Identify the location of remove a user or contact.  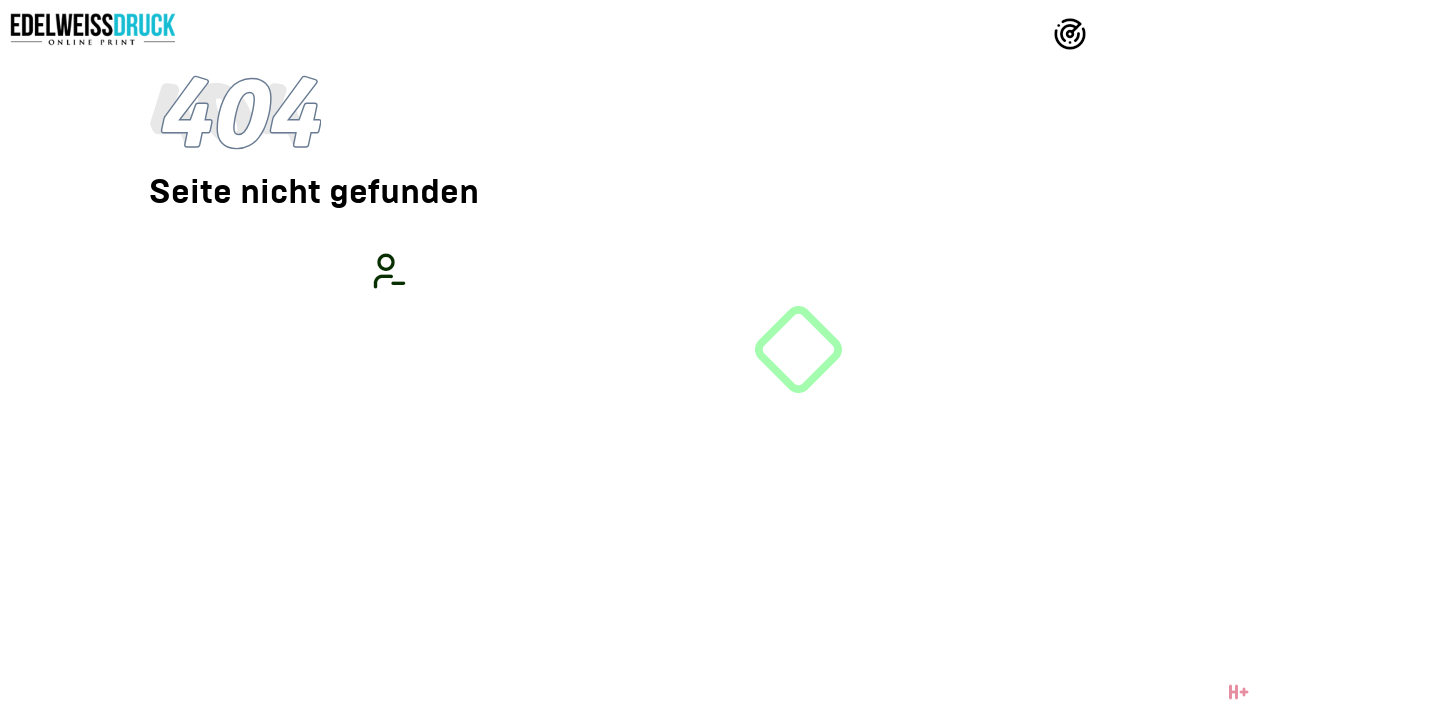
(386, 271).